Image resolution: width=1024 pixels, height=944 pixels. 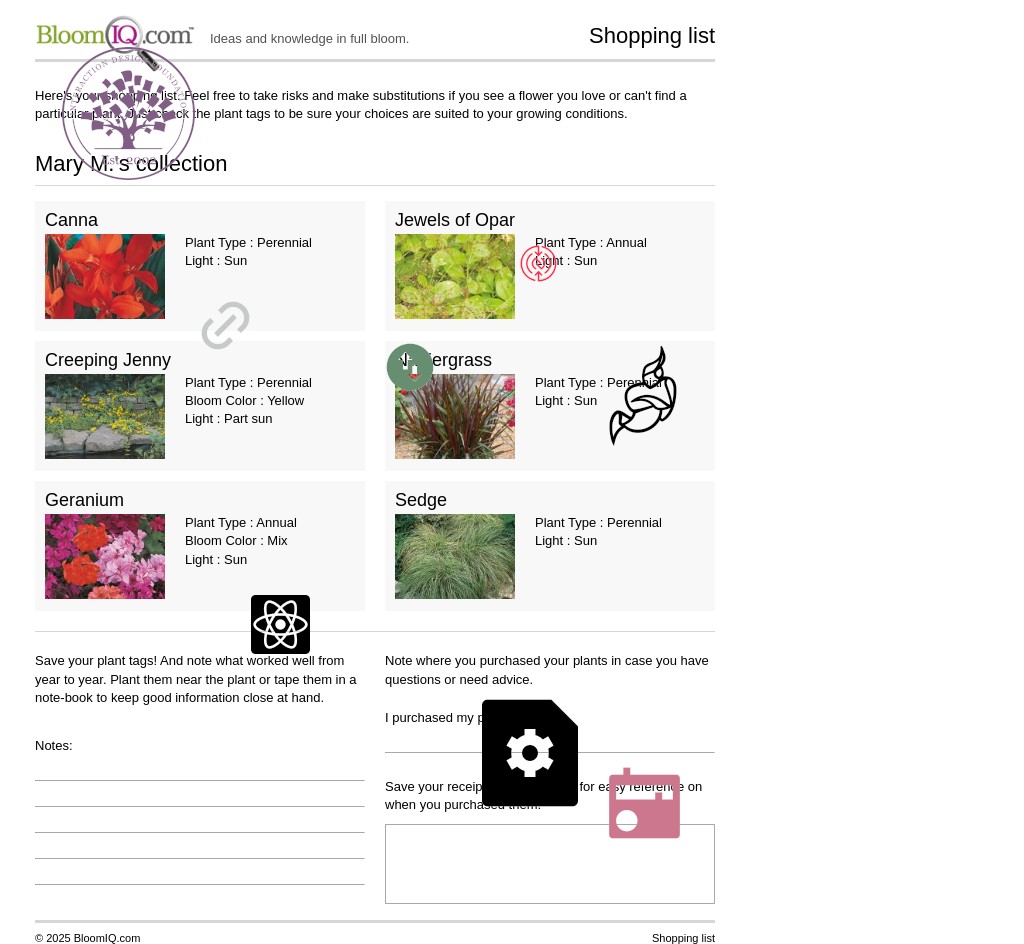 I want to click on listen to radio or audio broadcasts, so click(x=644, y=806).